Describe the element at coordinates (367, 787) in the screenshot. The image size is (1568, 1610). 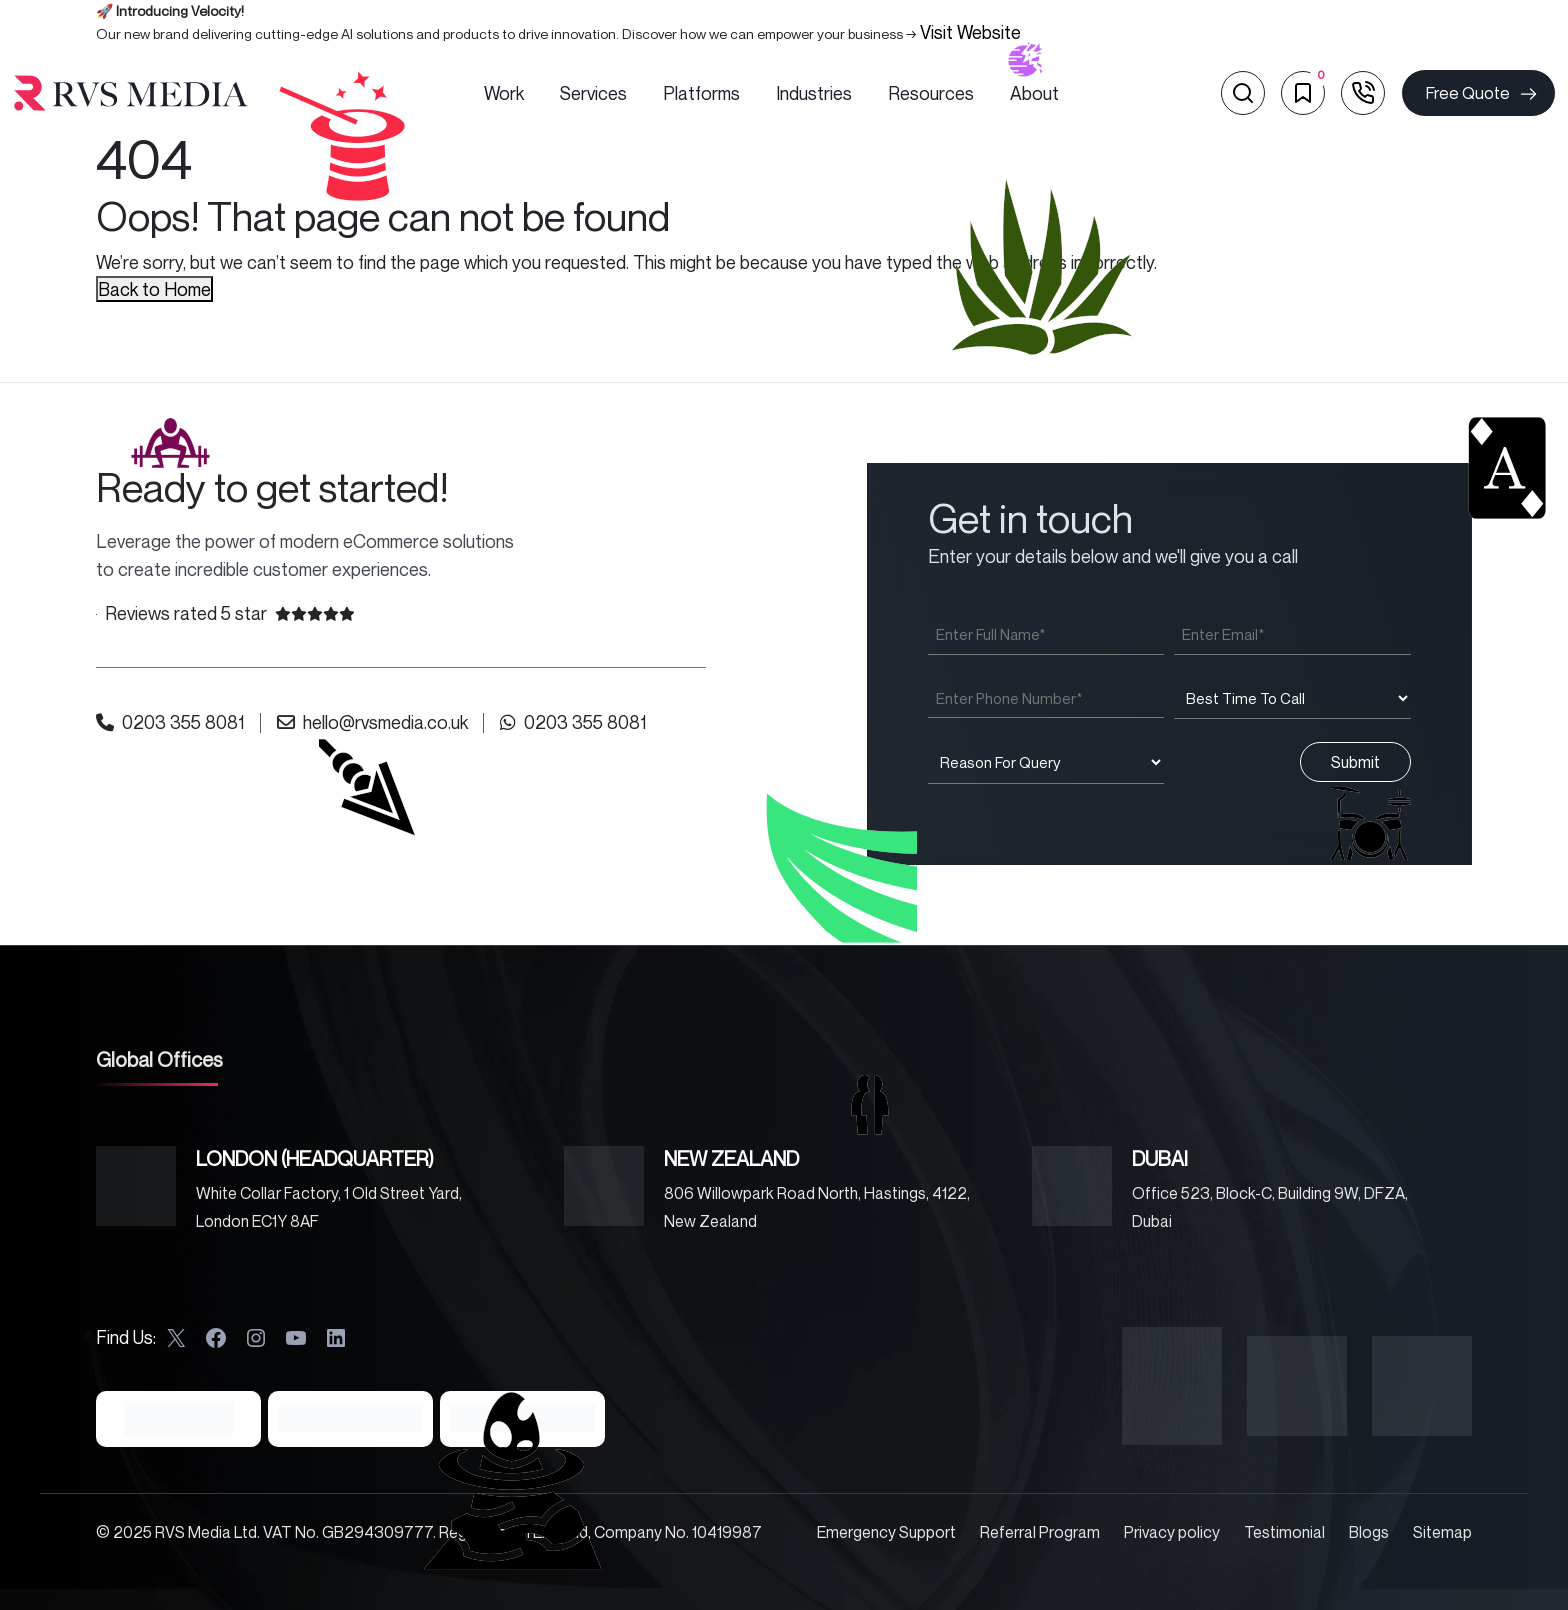
I see `select arrow or projectile type in archery game` at that location.